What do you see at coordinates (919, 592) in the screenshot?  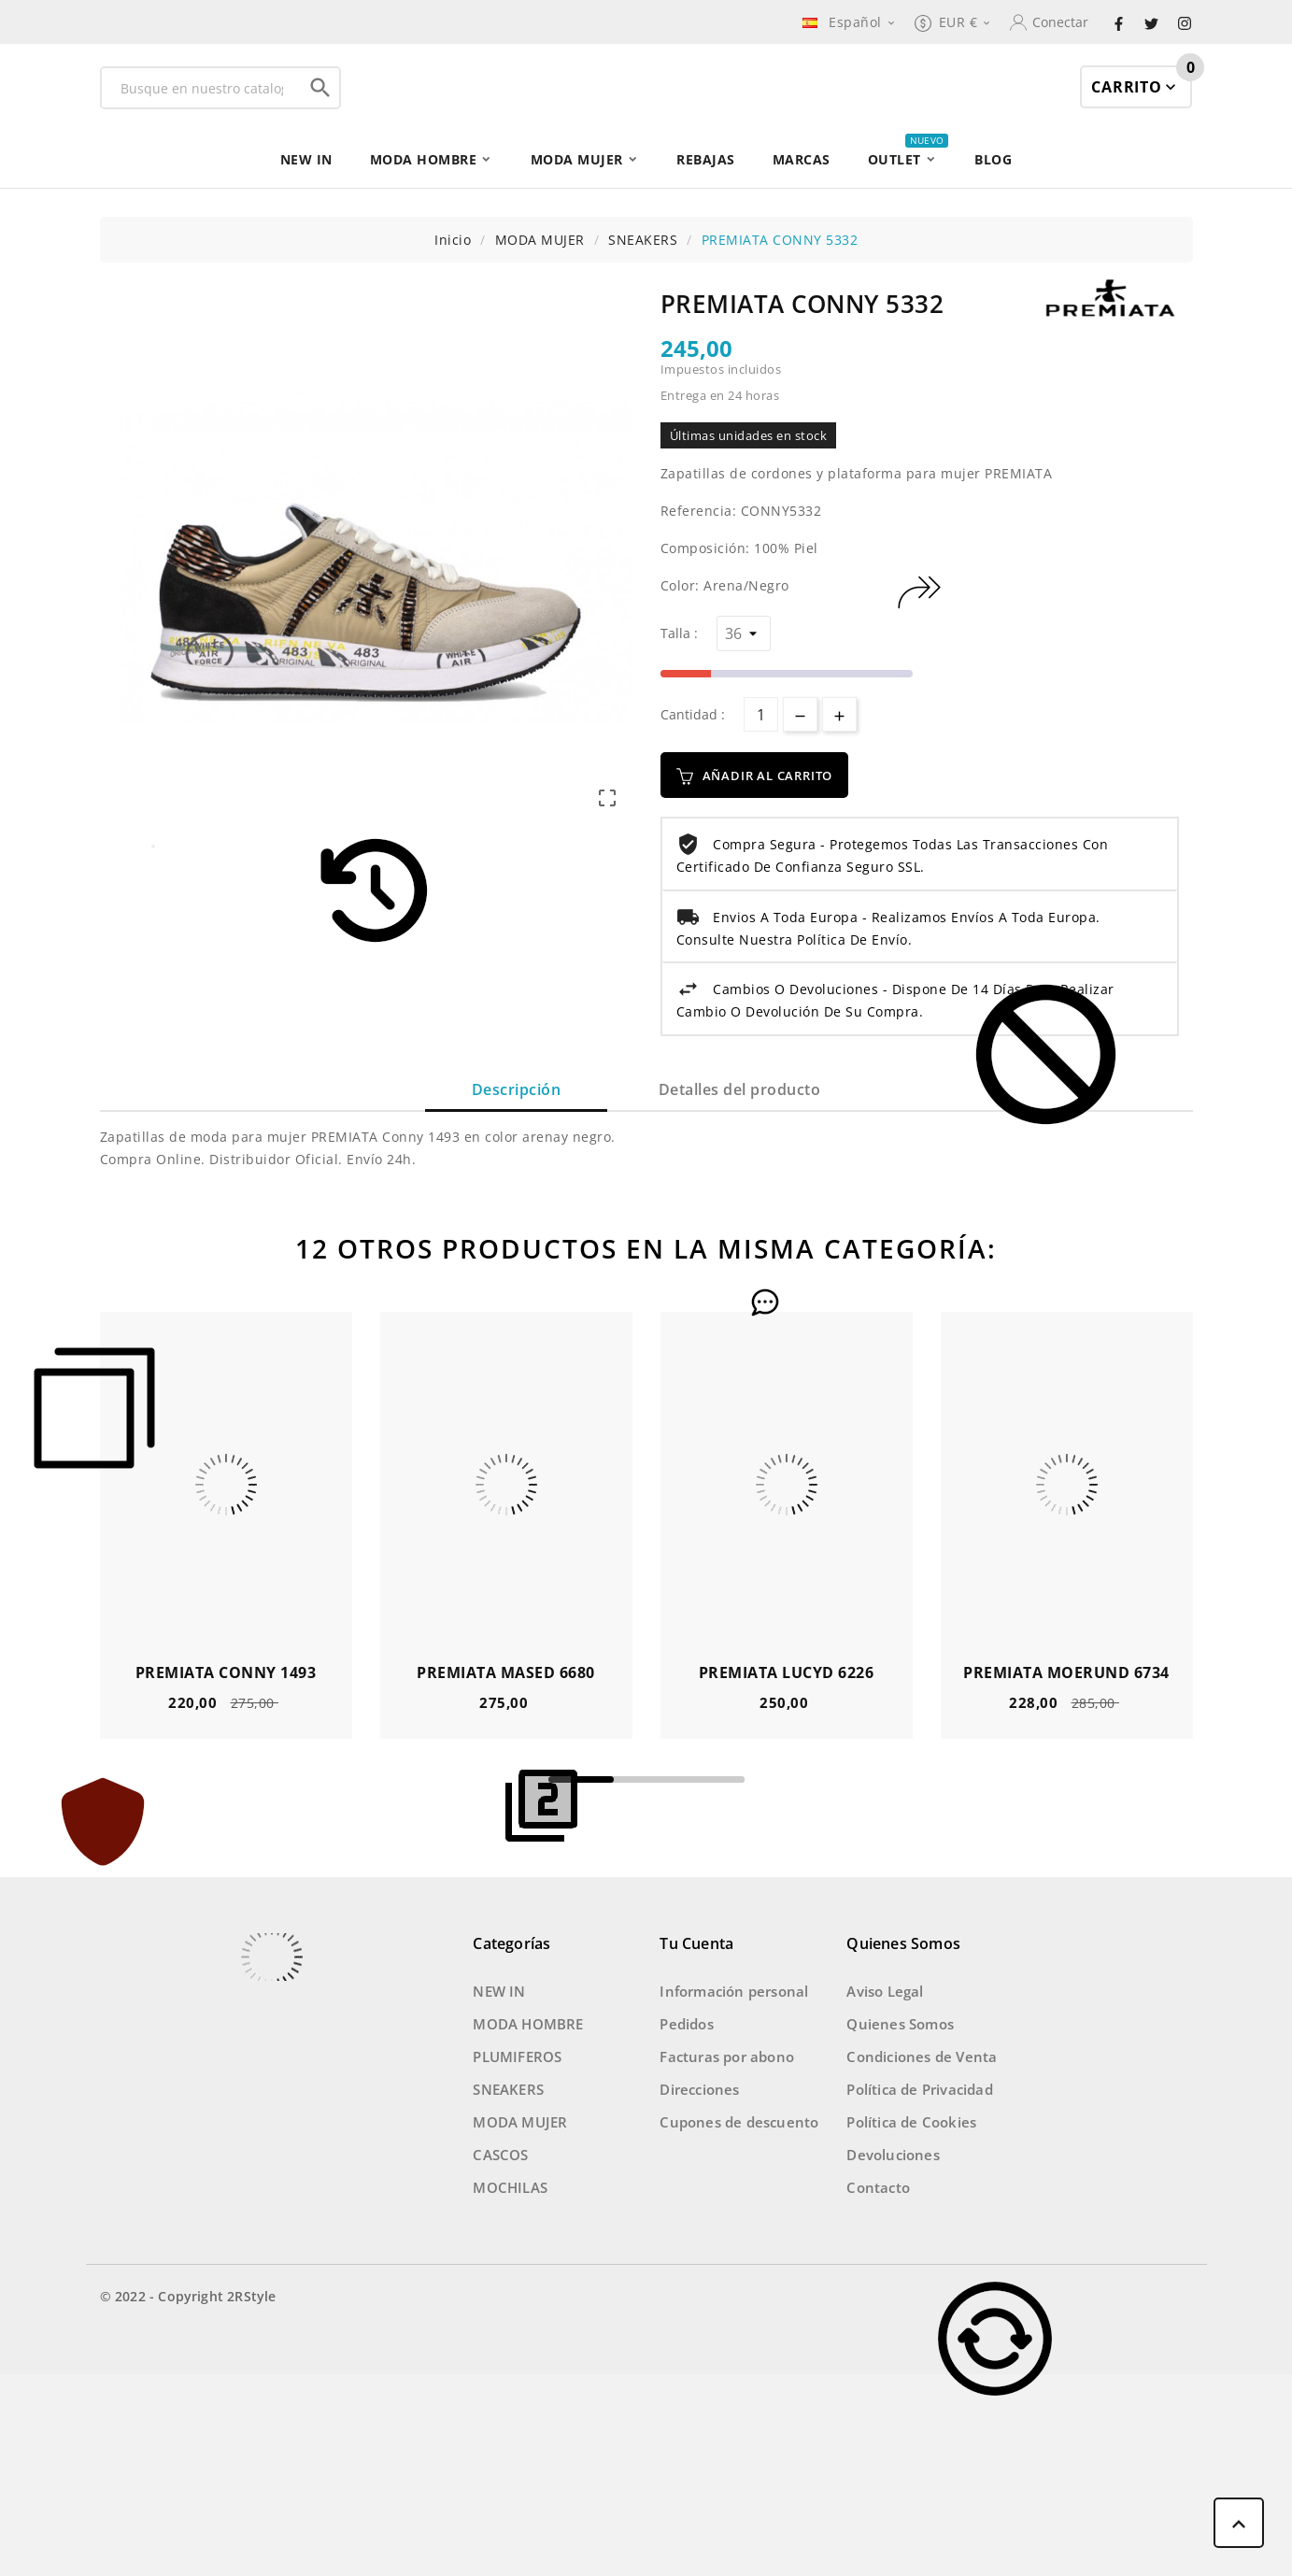 I see `forward or share content multiple times` at bounding box center [919, 592].